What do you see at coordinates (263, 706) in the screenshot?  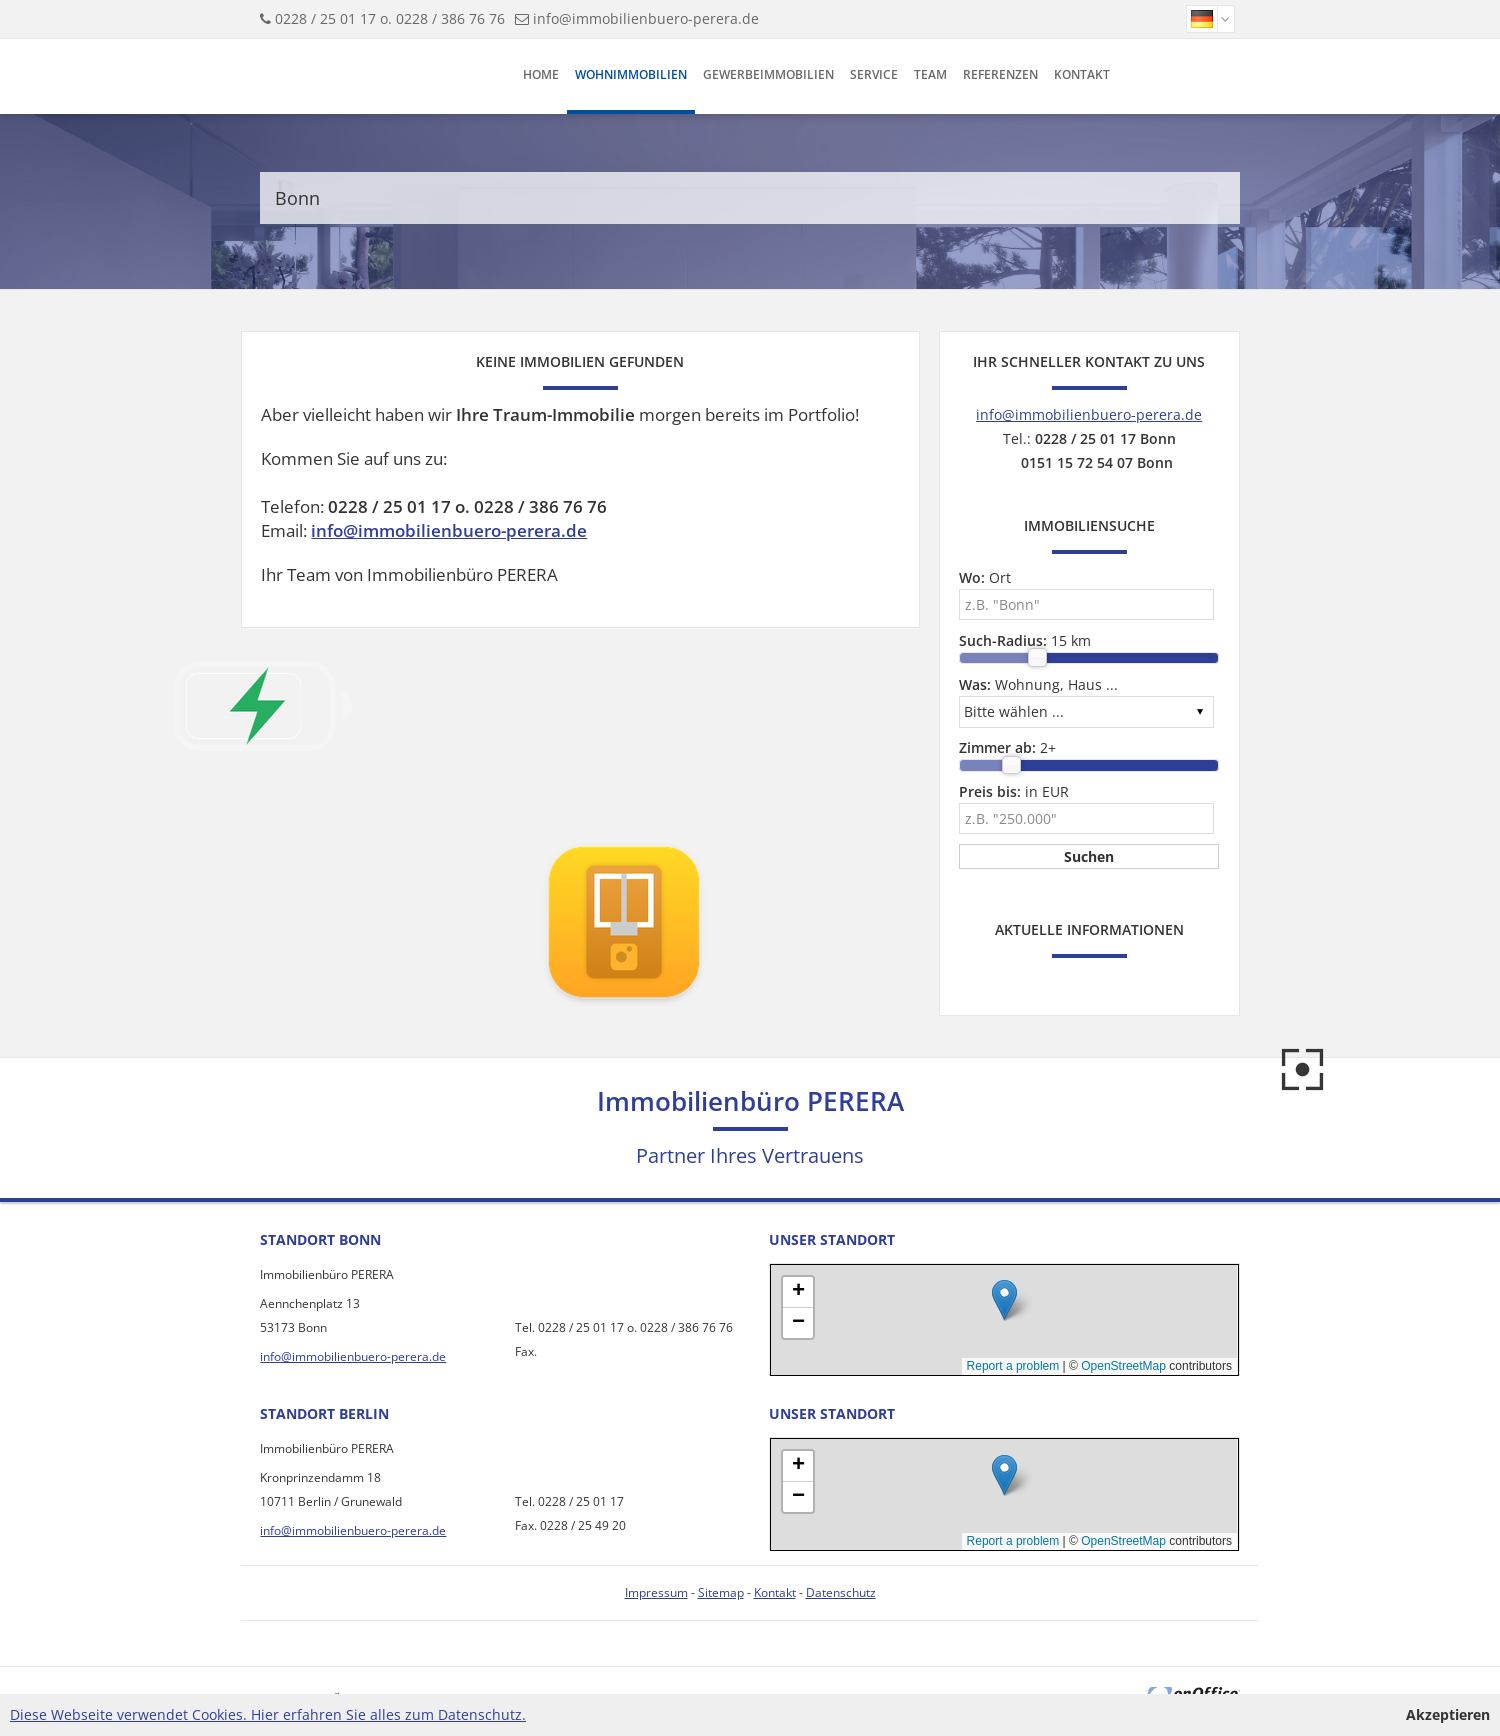 I see `indicates battery is charging at 80% capacity` at bounding box center [263, 706].